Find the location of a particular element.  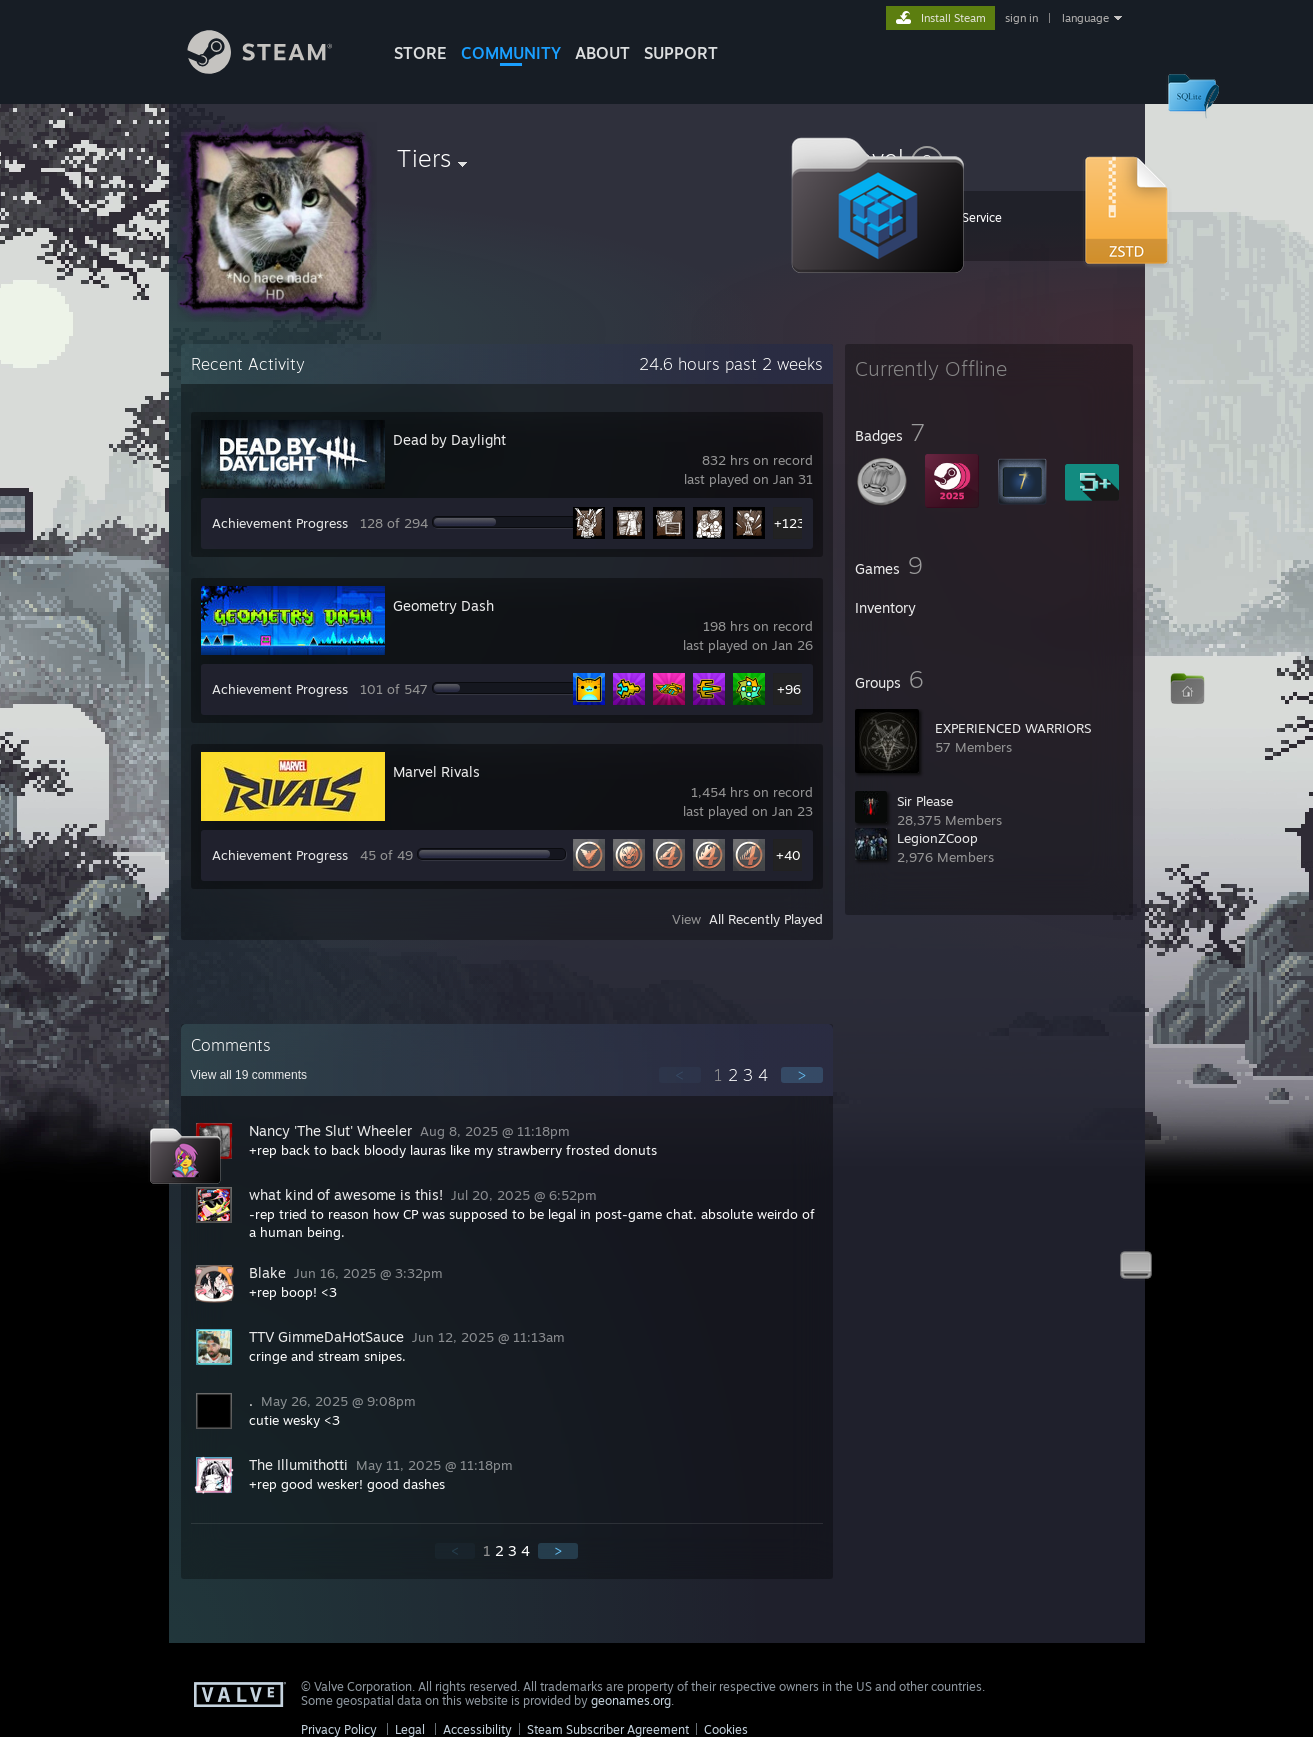

a zstandard compressed file is located at coordinates (1126, 212).